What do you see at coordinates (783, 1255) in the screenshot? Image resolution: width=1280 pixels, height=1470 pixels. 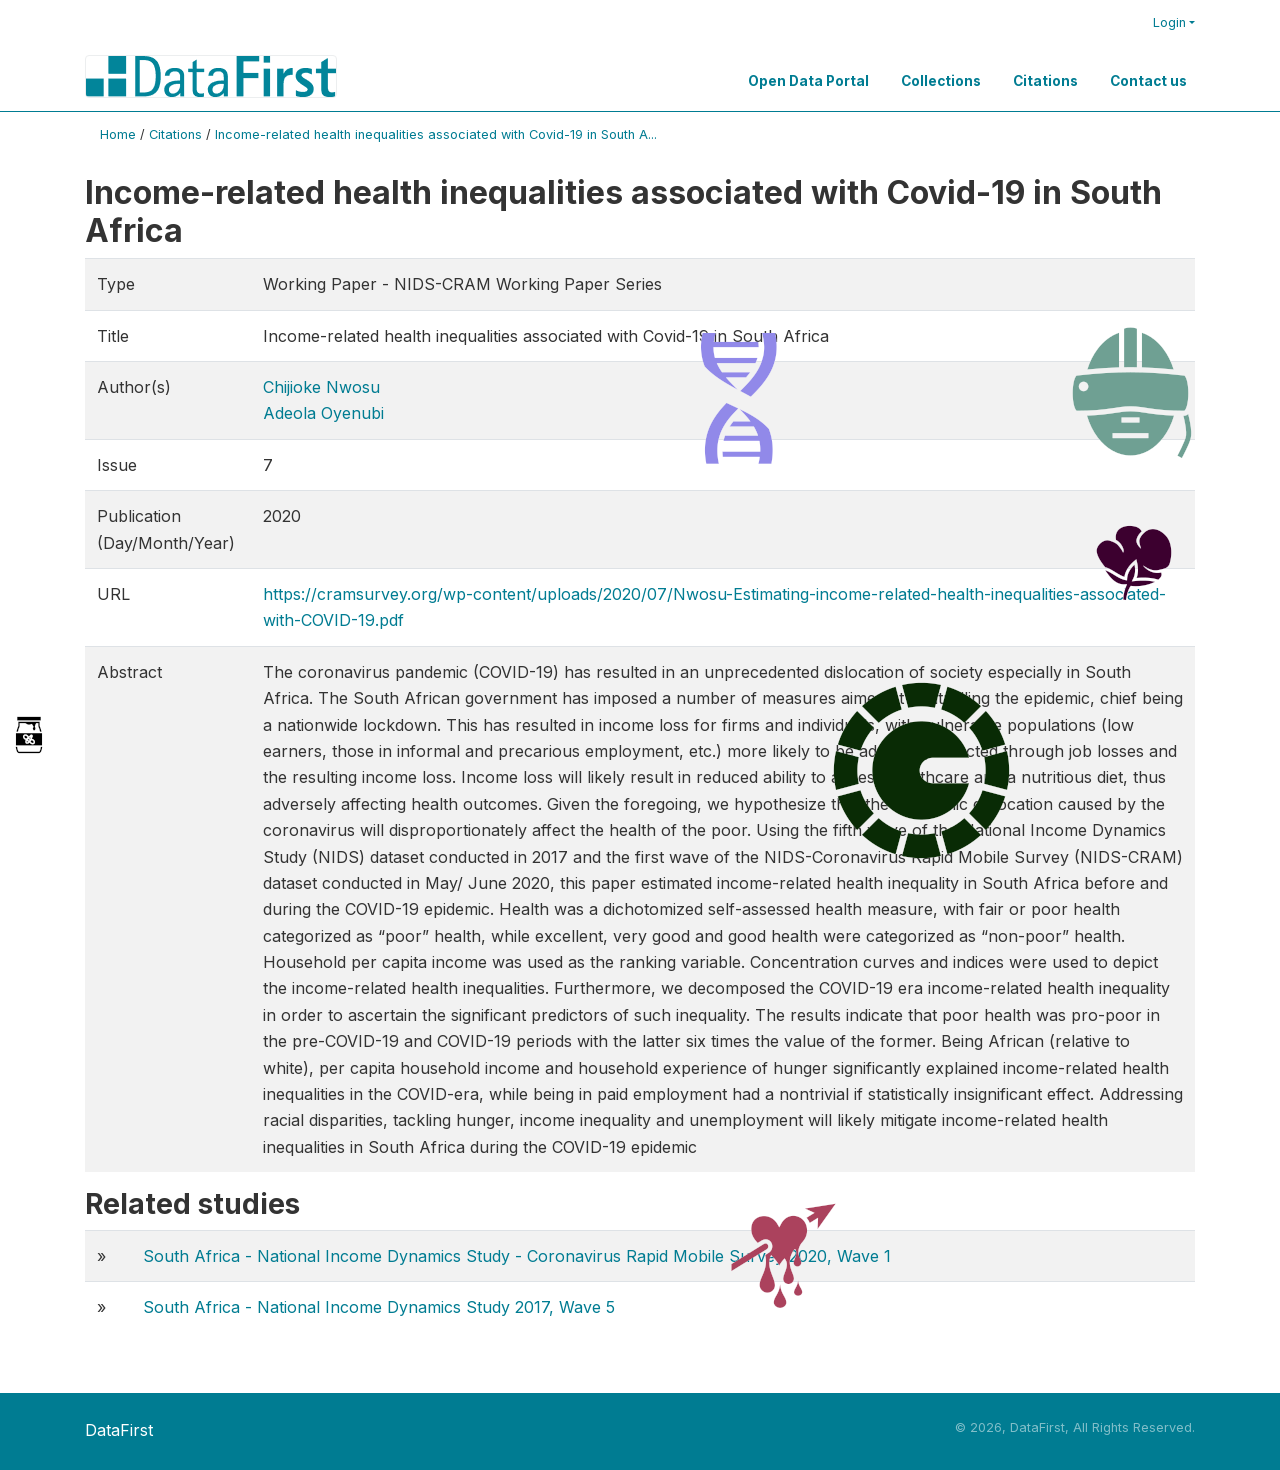 I see `indicates heartbreak or emotional damage status` at bounding box center [783, 1255].